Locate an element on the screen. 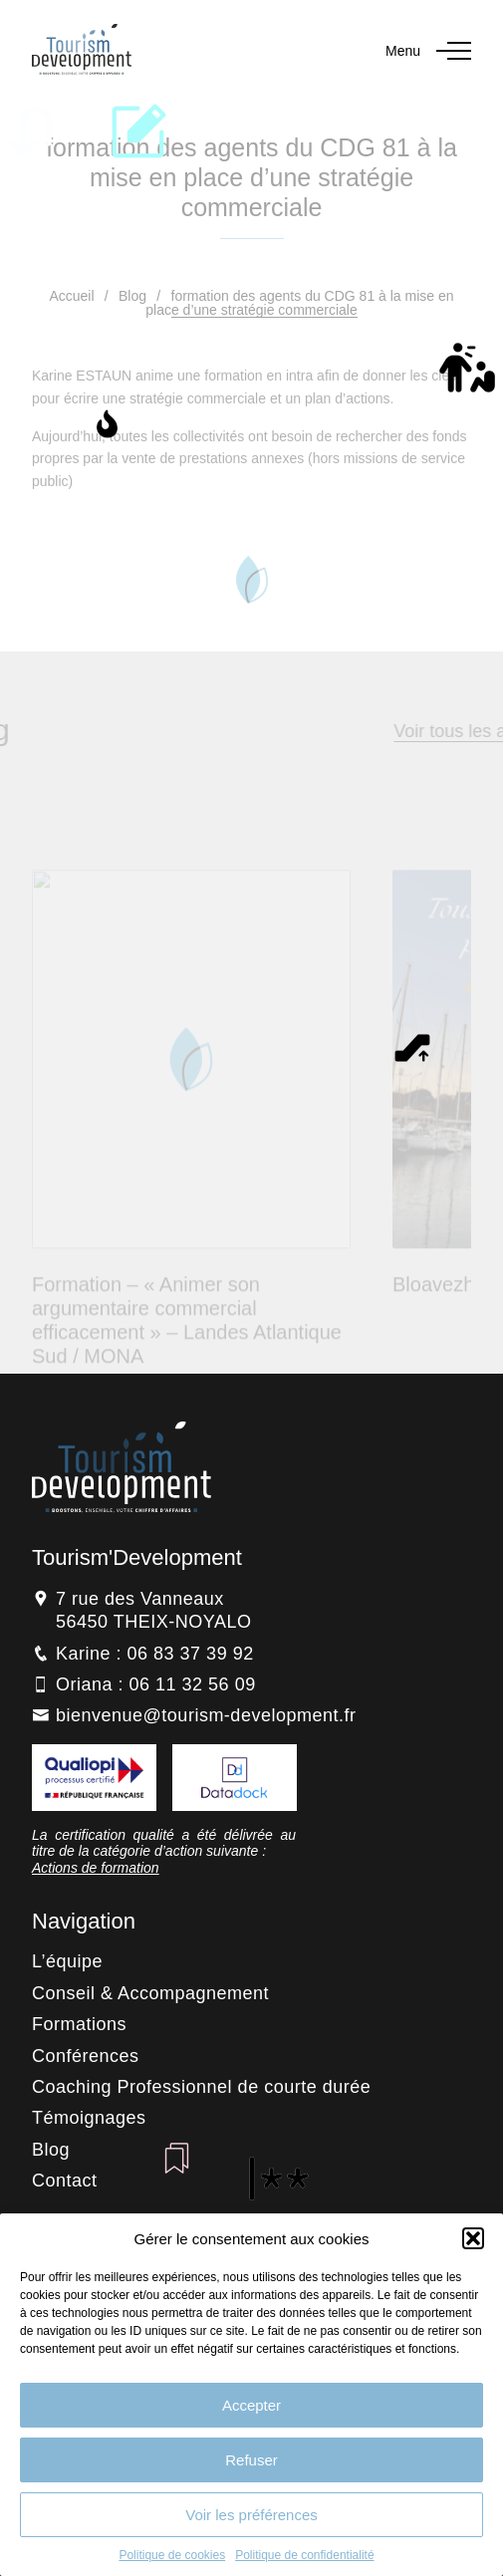 This screenshot has height=2576, width=503. enter or view password field is located at coordinates (276, 2179).